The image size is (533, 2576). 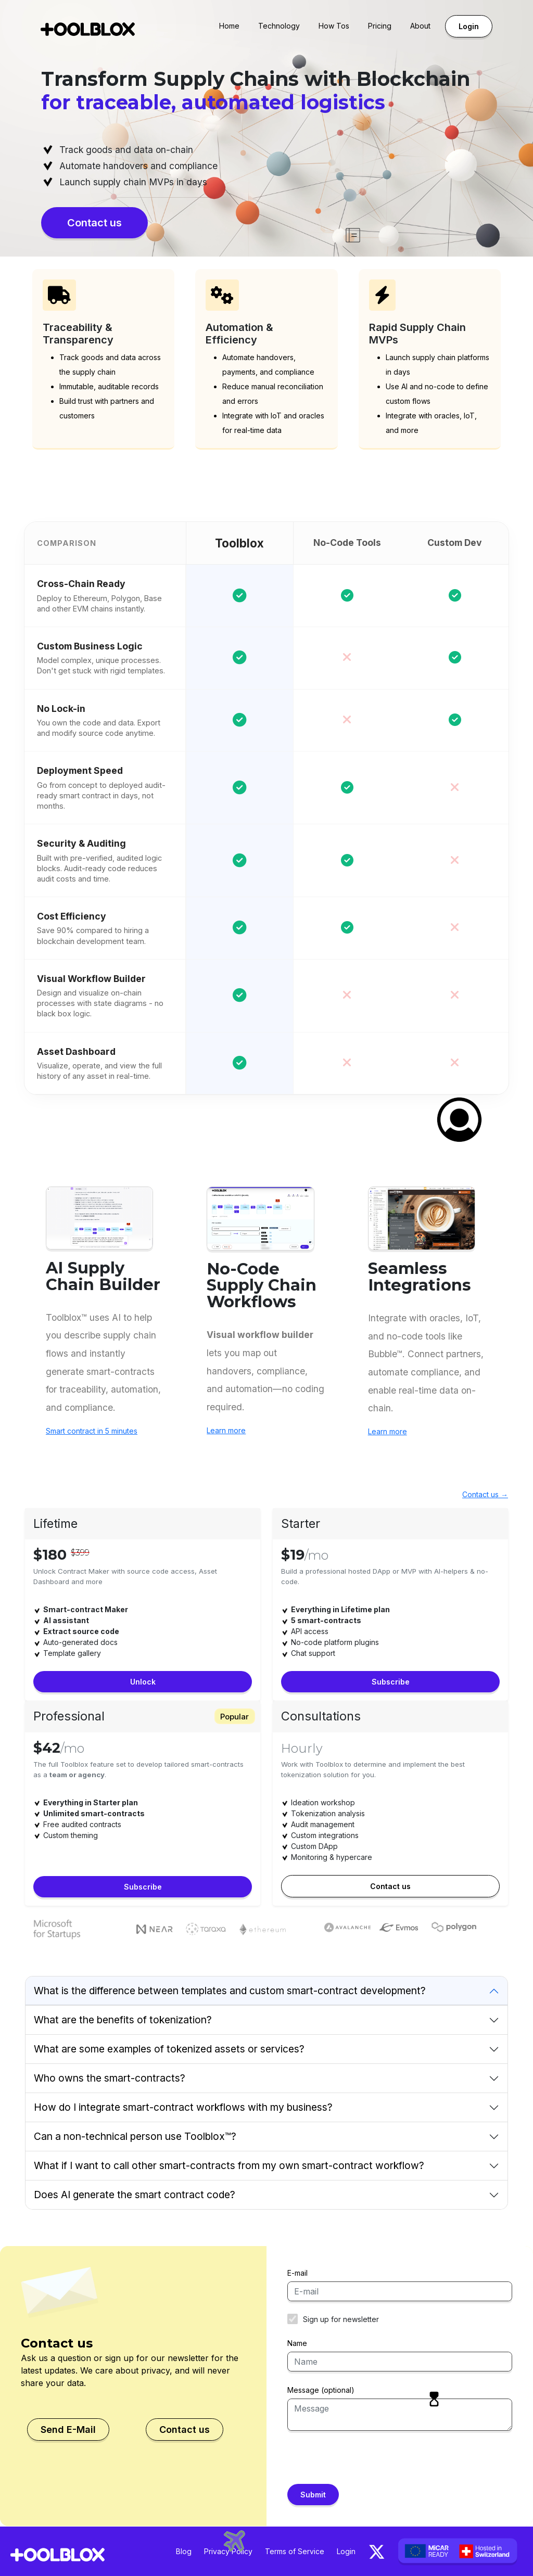 What do you see at coordinates (434, 2399) in the screenshot?
I see `indicates loading or processing in progress` at bounding box center [434, 2399].